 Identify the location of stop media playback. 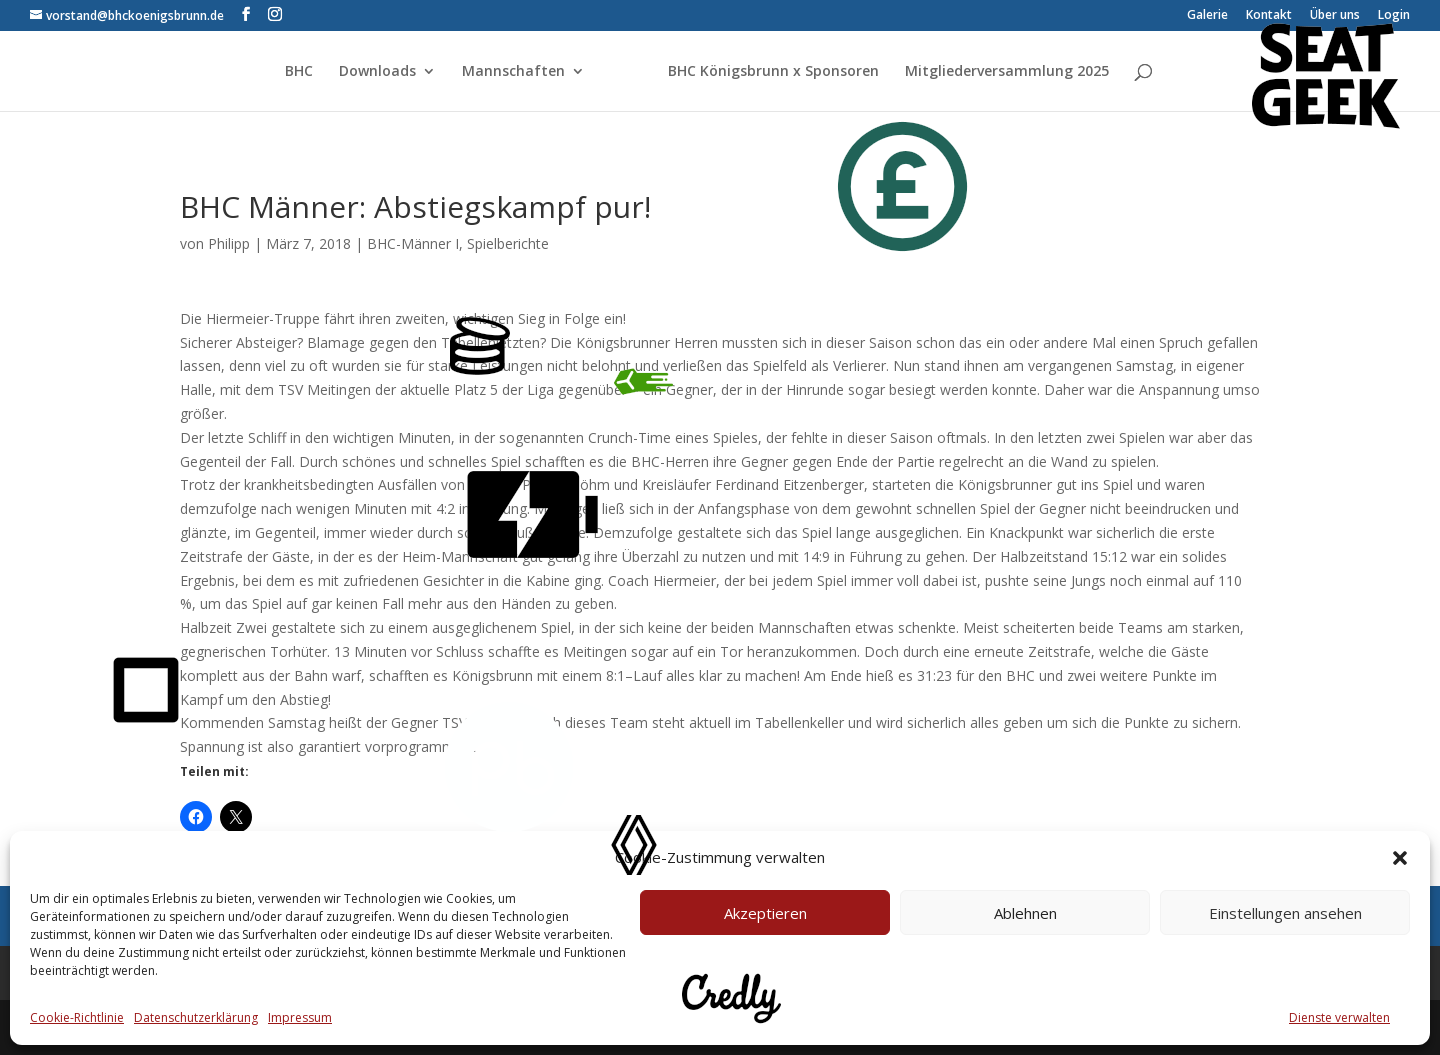
(146, 690).